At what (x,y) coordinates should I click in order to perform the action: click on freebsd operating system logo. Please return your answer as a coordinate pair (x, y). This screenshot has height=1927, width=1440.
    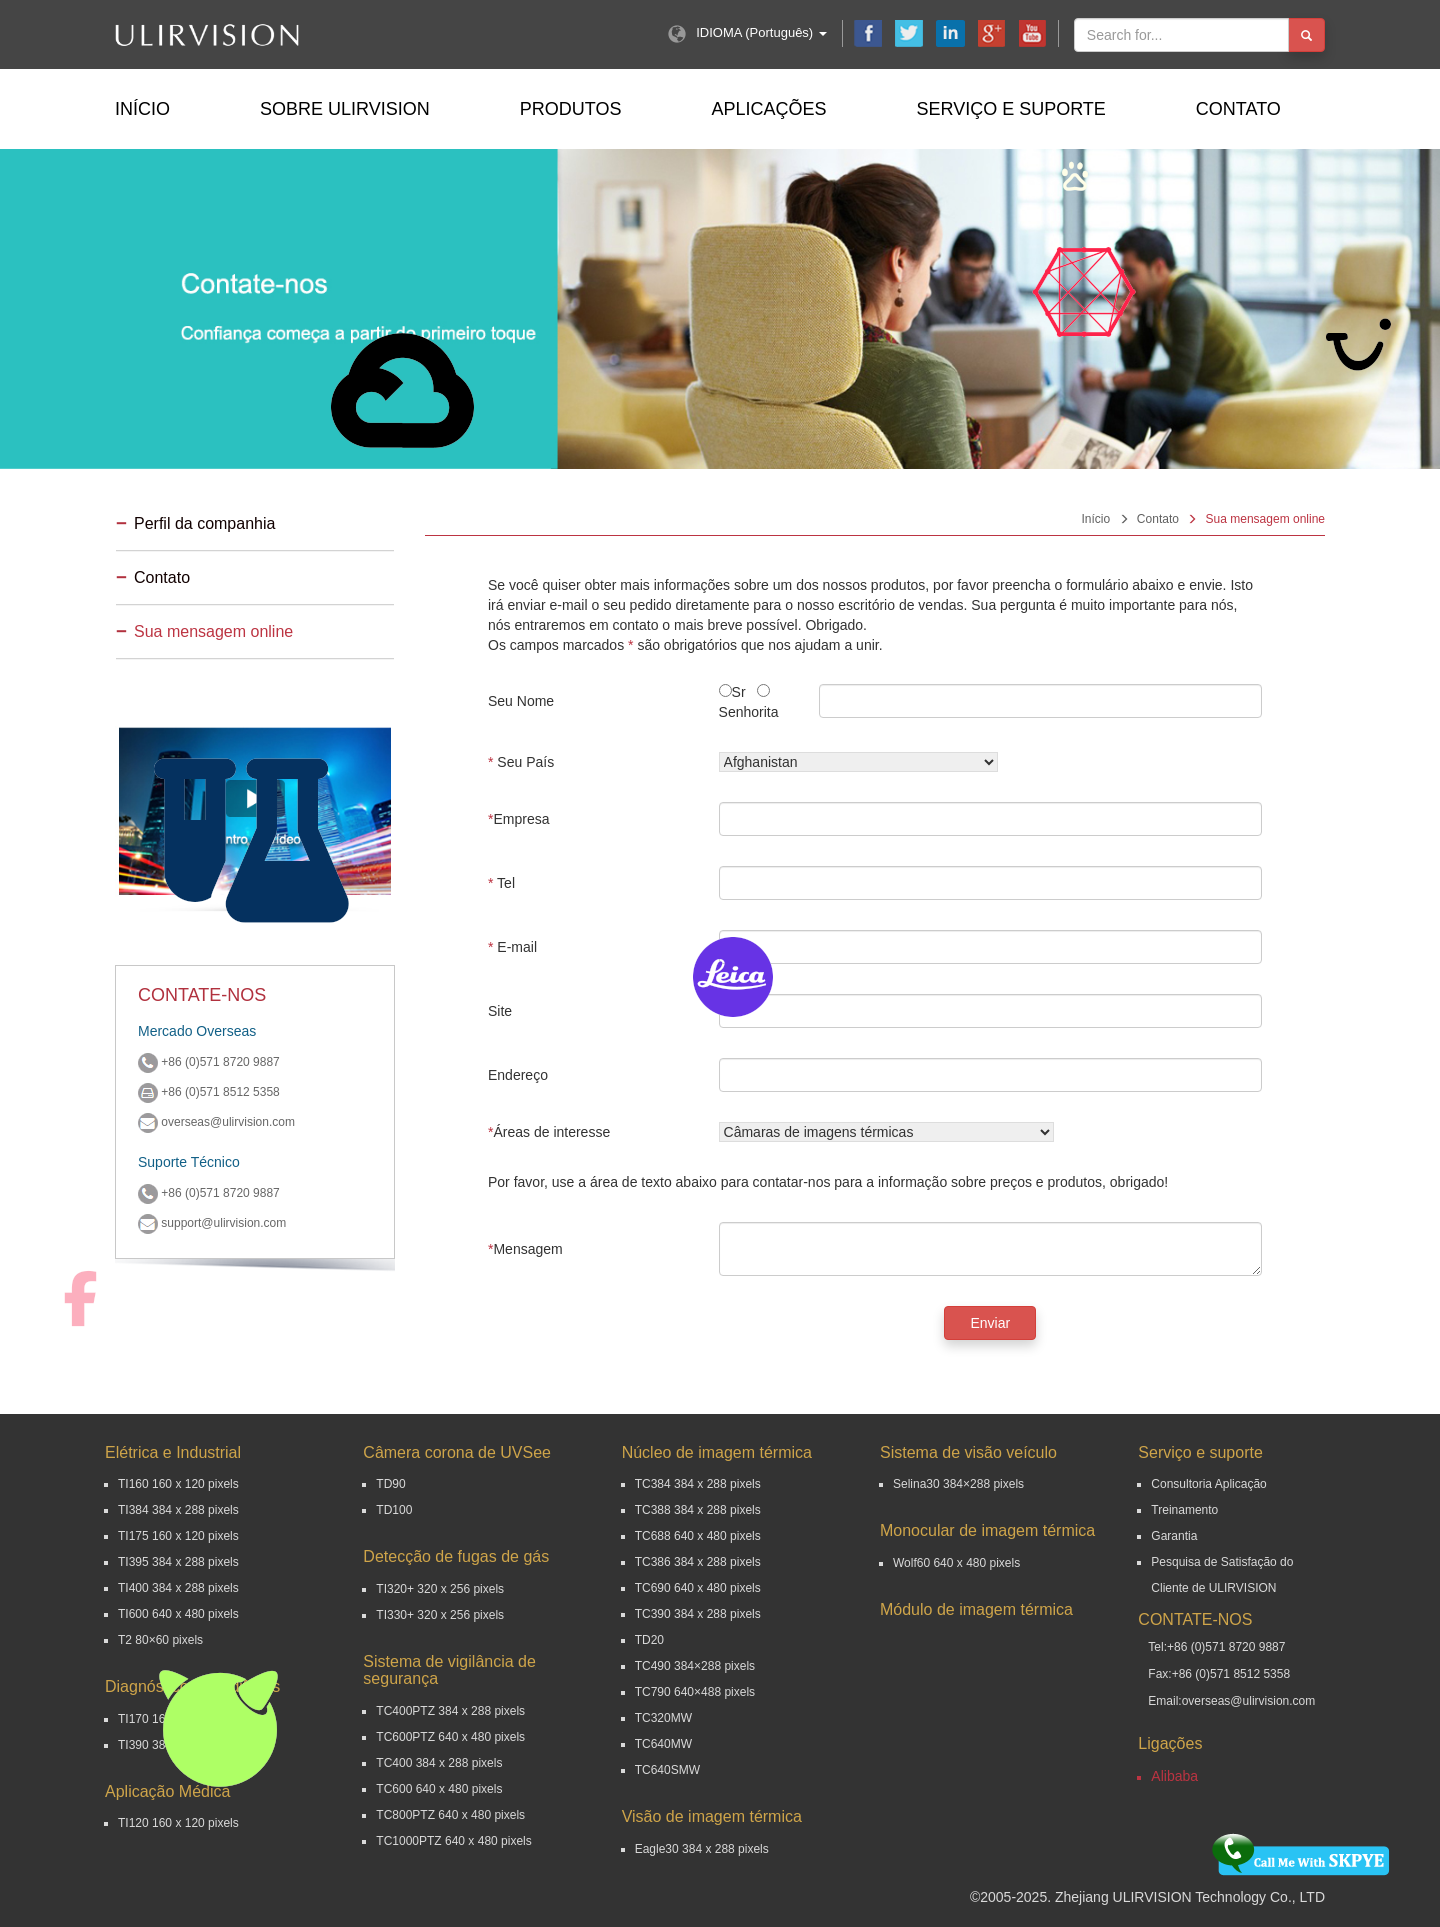
    Looking at the image, I should click on (218, 1728).